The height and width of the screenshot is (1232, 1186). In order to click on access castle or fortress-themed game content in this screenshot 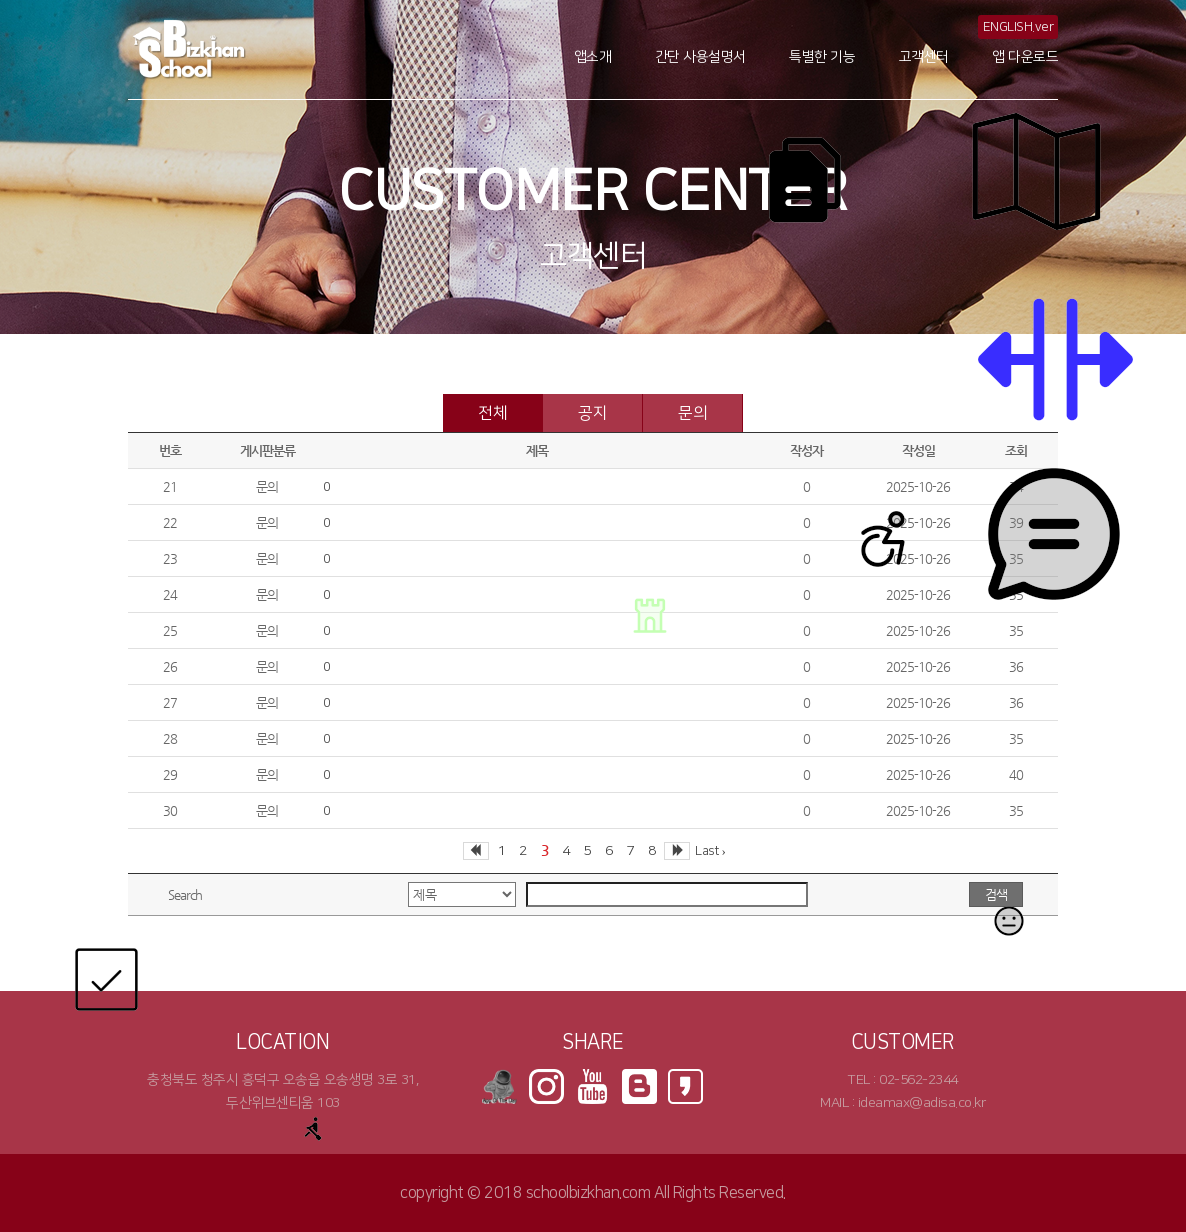, I will do `click(650, 615)`.